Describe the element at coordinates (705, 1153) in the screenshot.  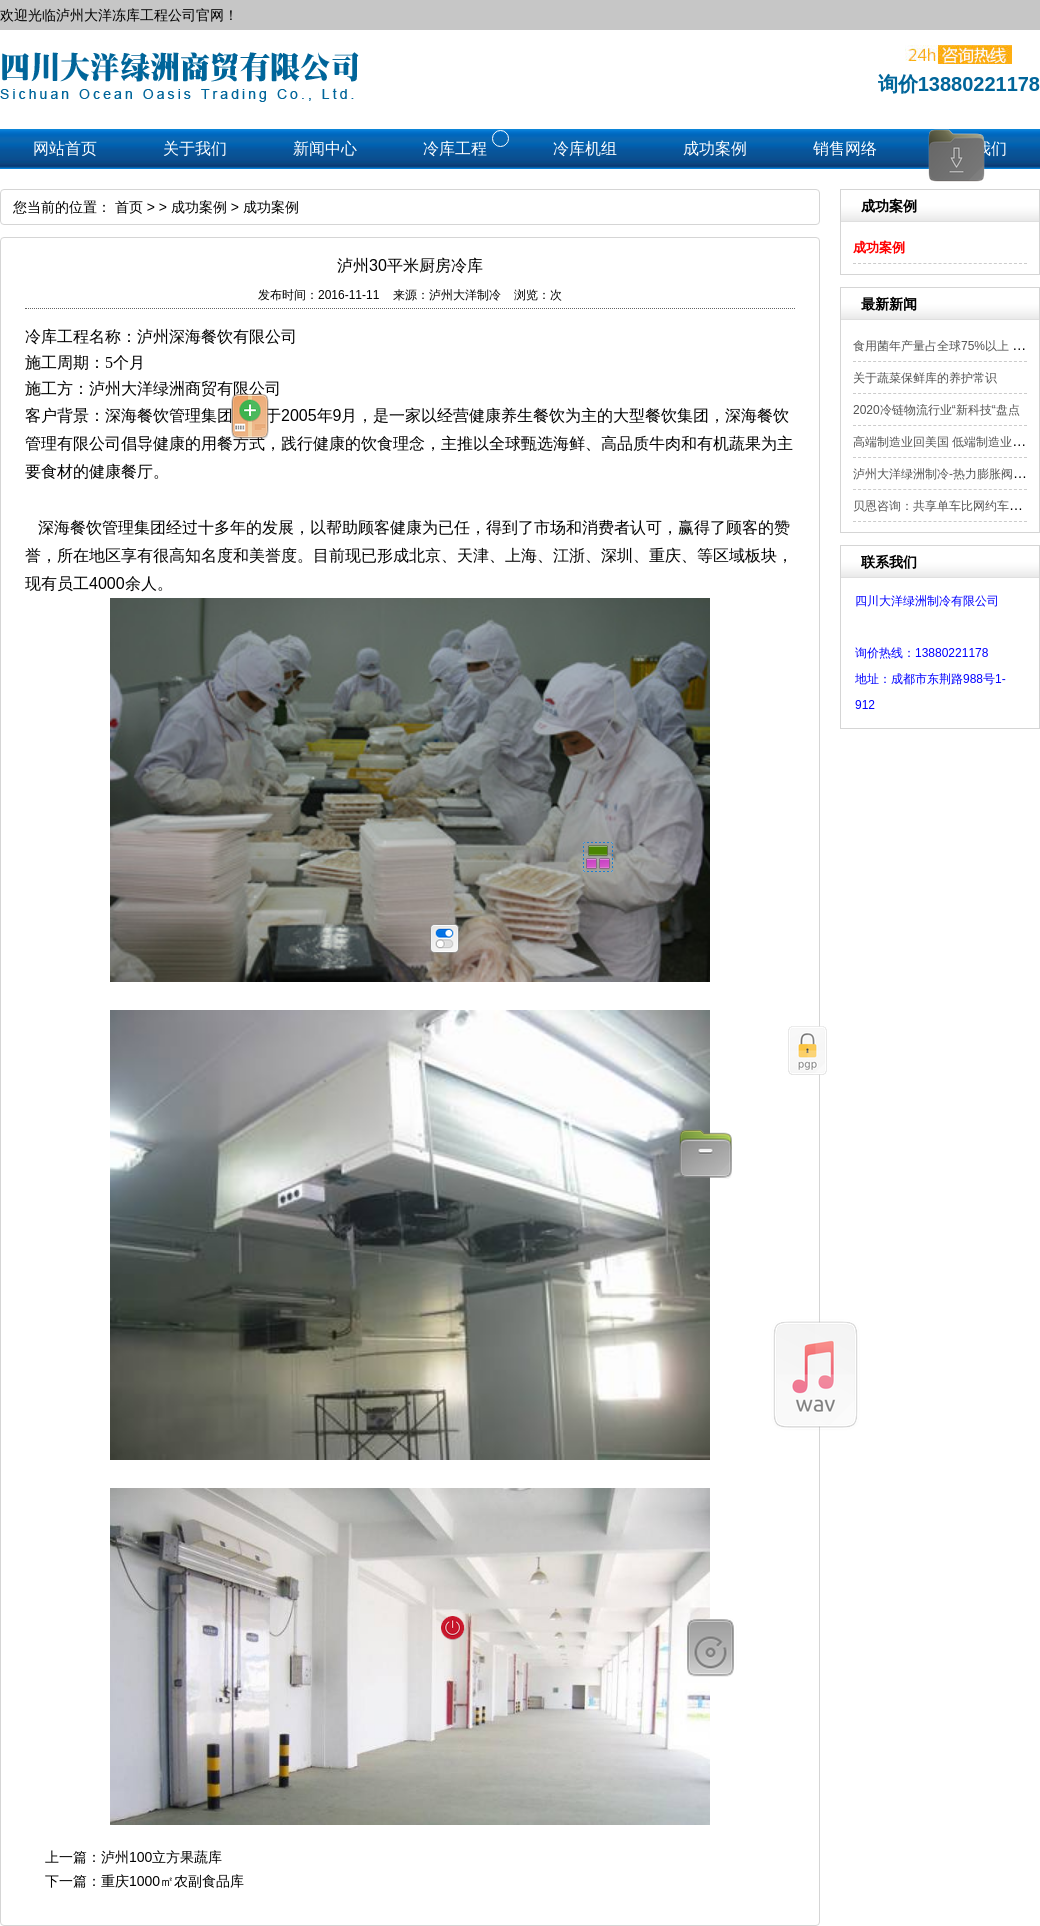
I see `open the file manager app` at that location.